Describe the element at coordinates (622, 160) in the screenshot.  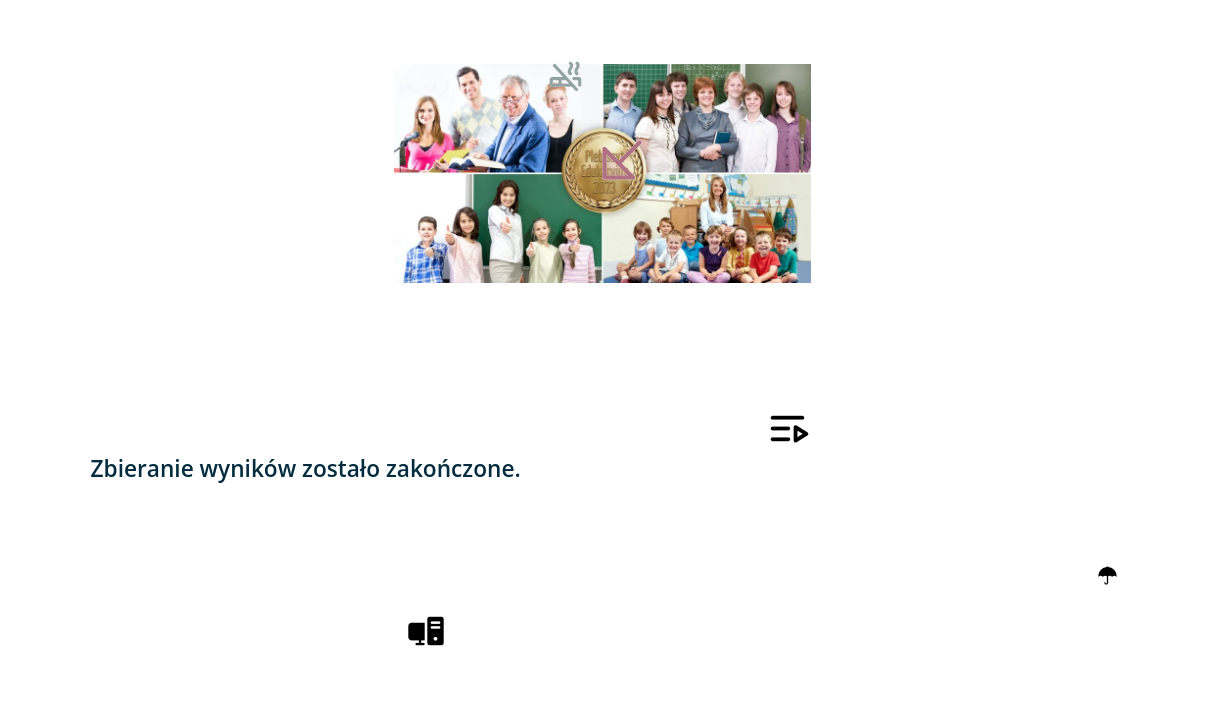
I see `navigate to previous or back-left content` at that location.